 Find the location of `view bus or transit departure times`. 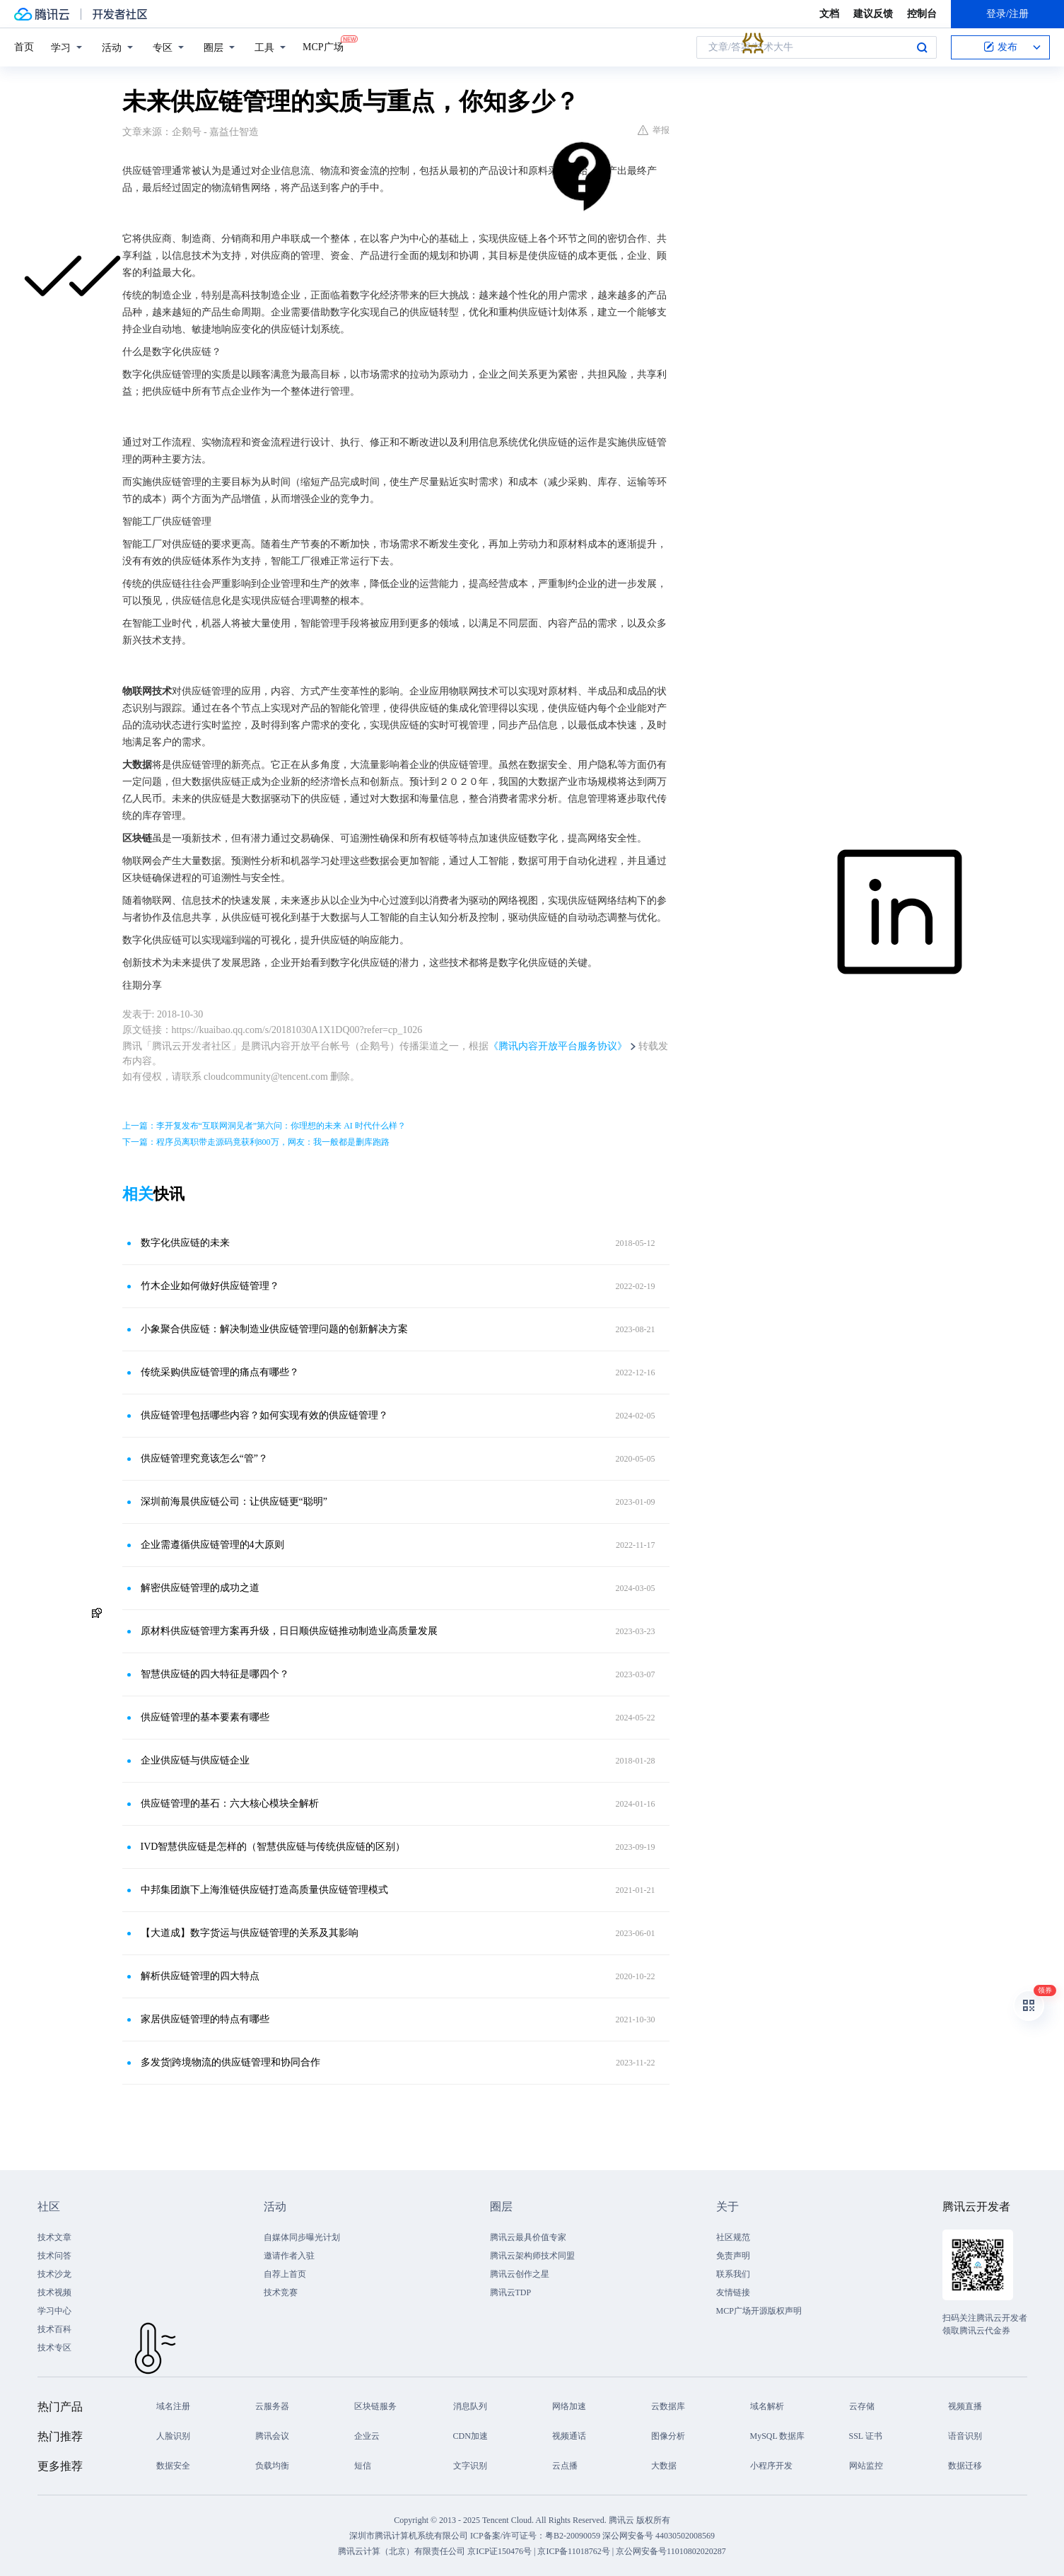

view bus or transit departure times is located at coordinates (97, 1613).